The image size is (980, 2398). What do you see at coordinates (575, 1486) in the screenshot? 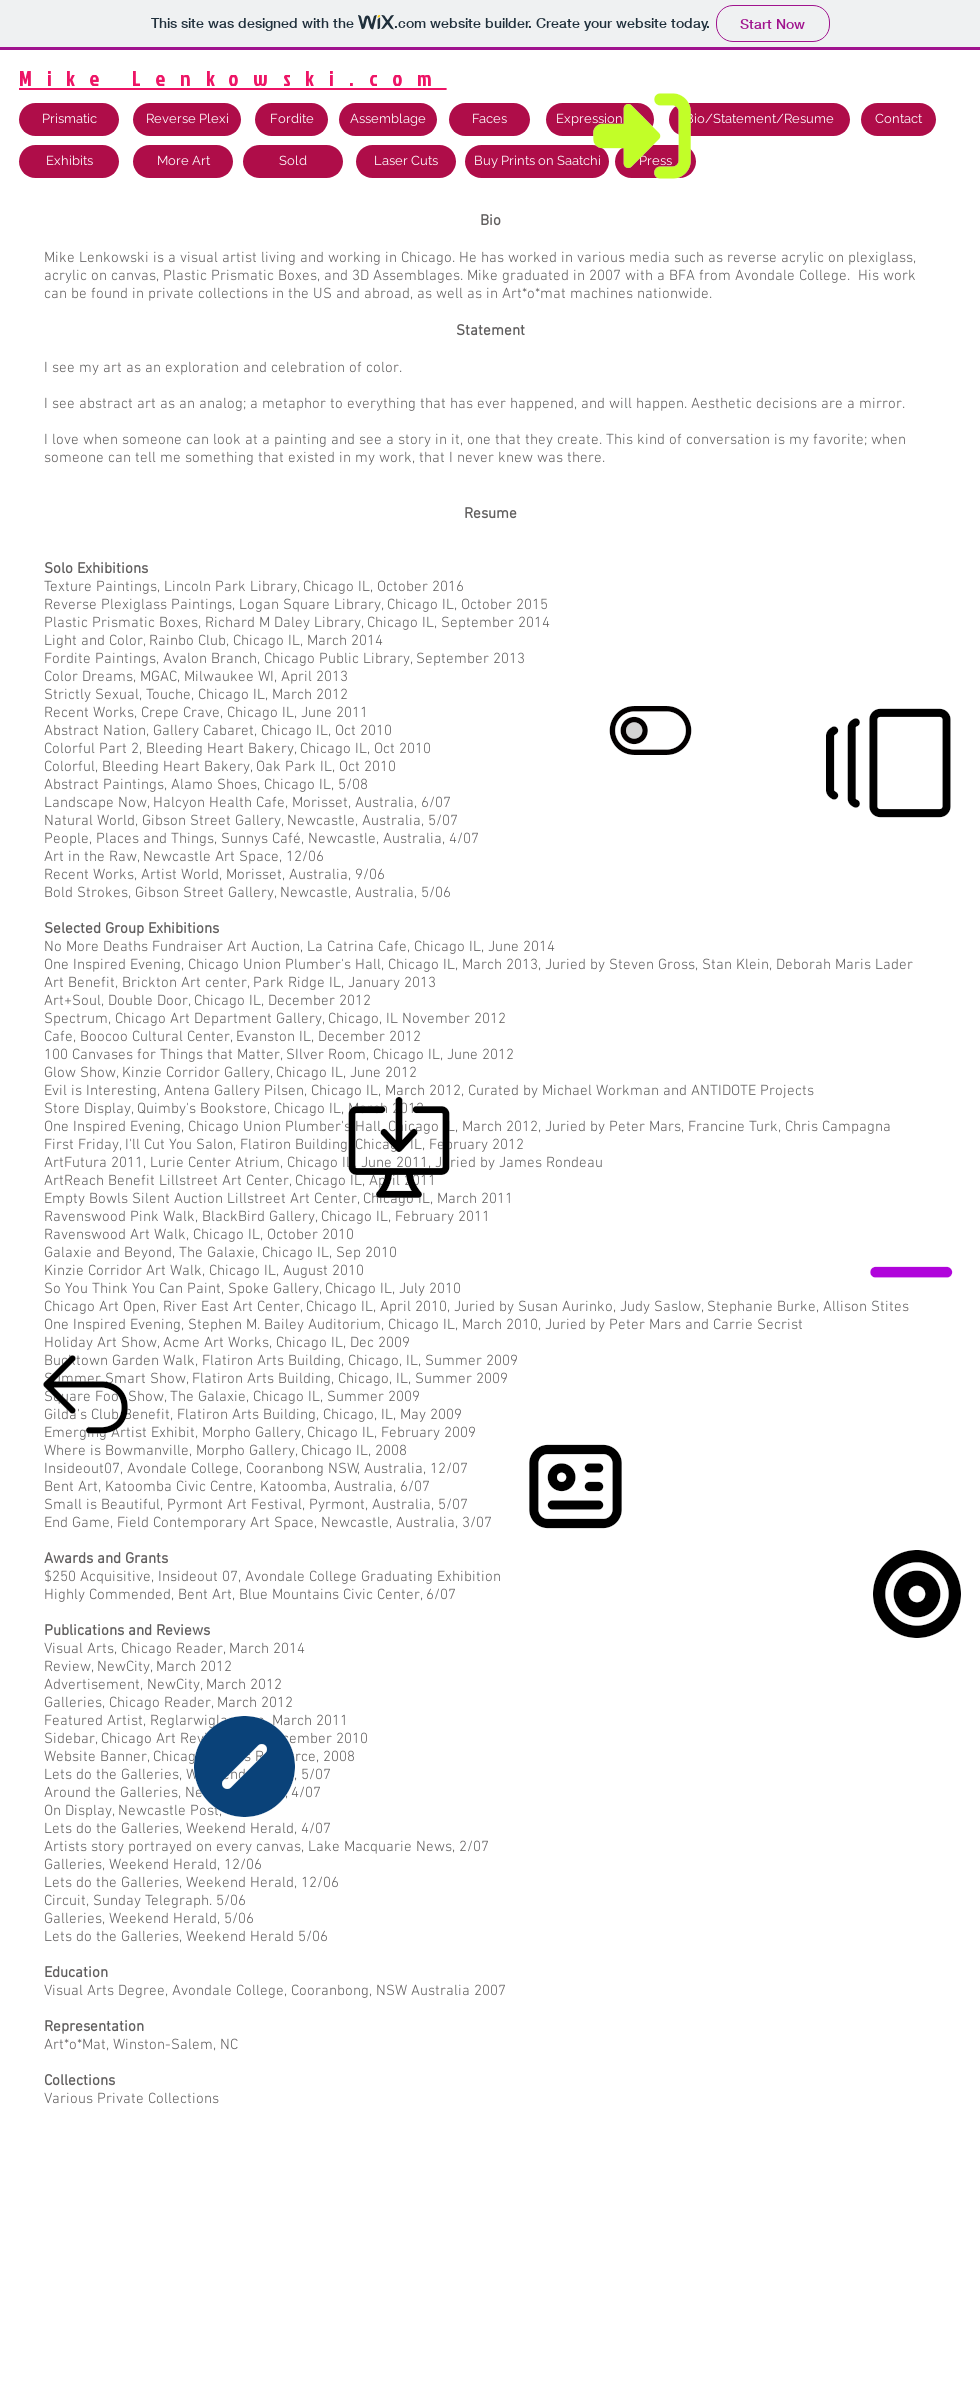
I see `view your profile or identification card` at bounding box center [575, 1486].